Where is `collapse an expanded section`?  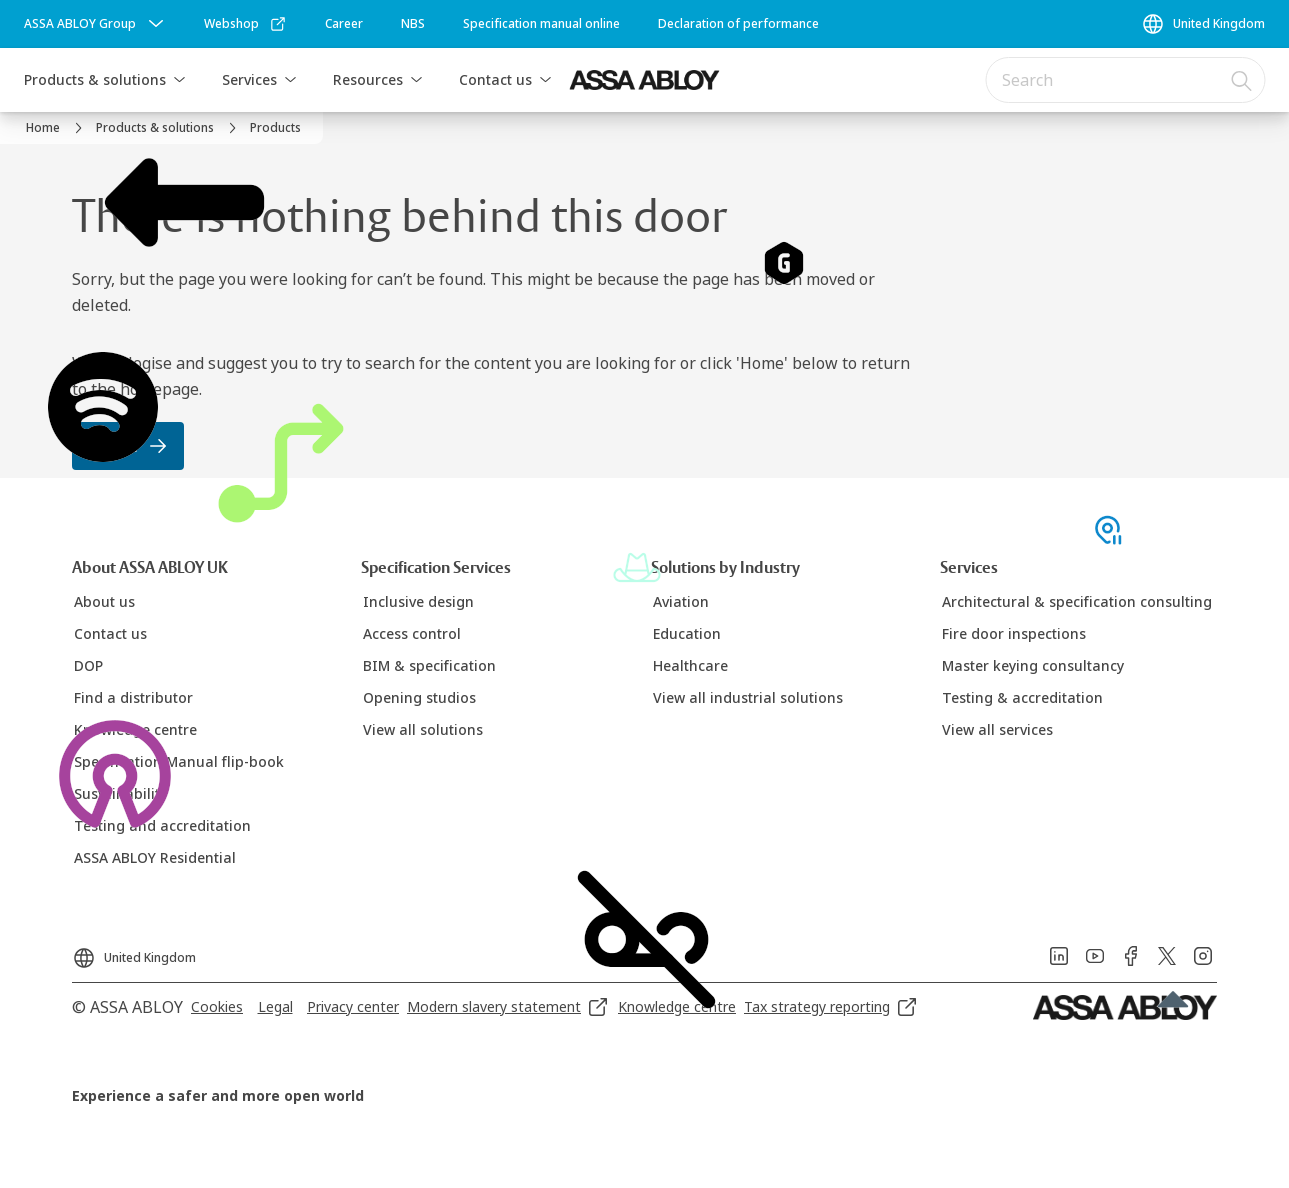
collapse an expanded section is located at coordinates (1173, 999).